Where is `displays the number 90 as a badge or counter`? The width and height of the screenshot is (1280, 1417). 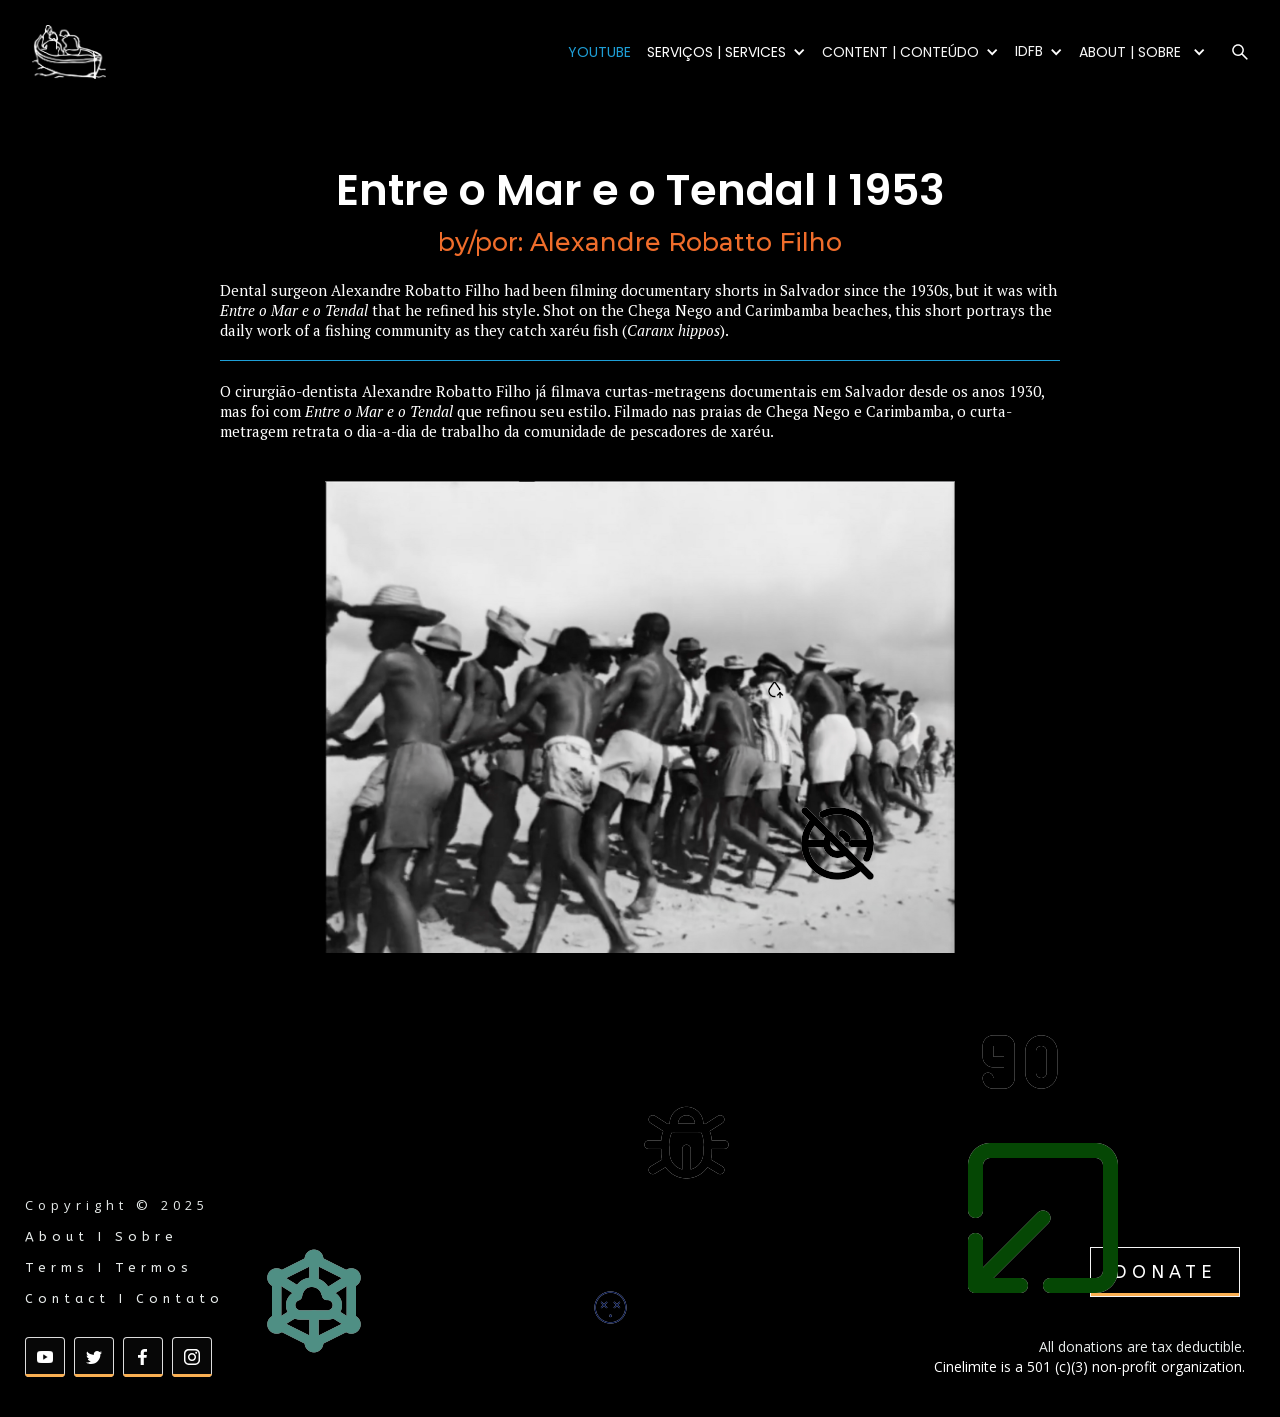 displays the number 90 as a badge or counter is located at coordinates (1020, 1062).